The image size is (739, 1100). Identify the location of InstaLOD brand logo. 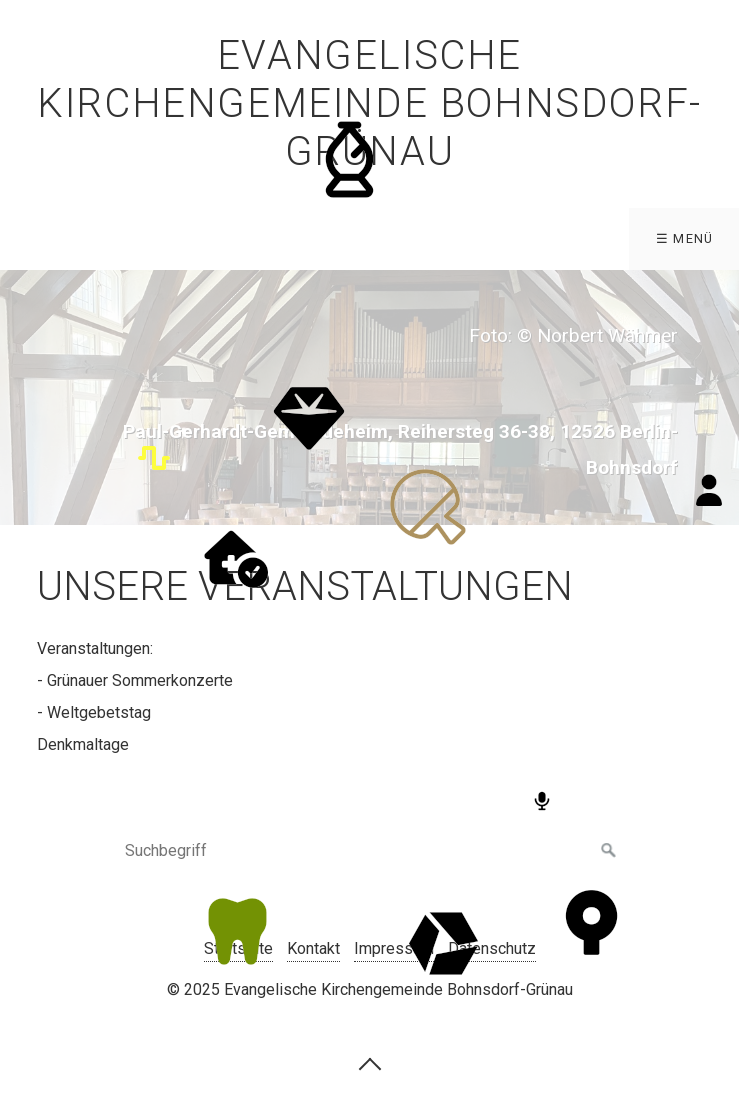
(443, 943).